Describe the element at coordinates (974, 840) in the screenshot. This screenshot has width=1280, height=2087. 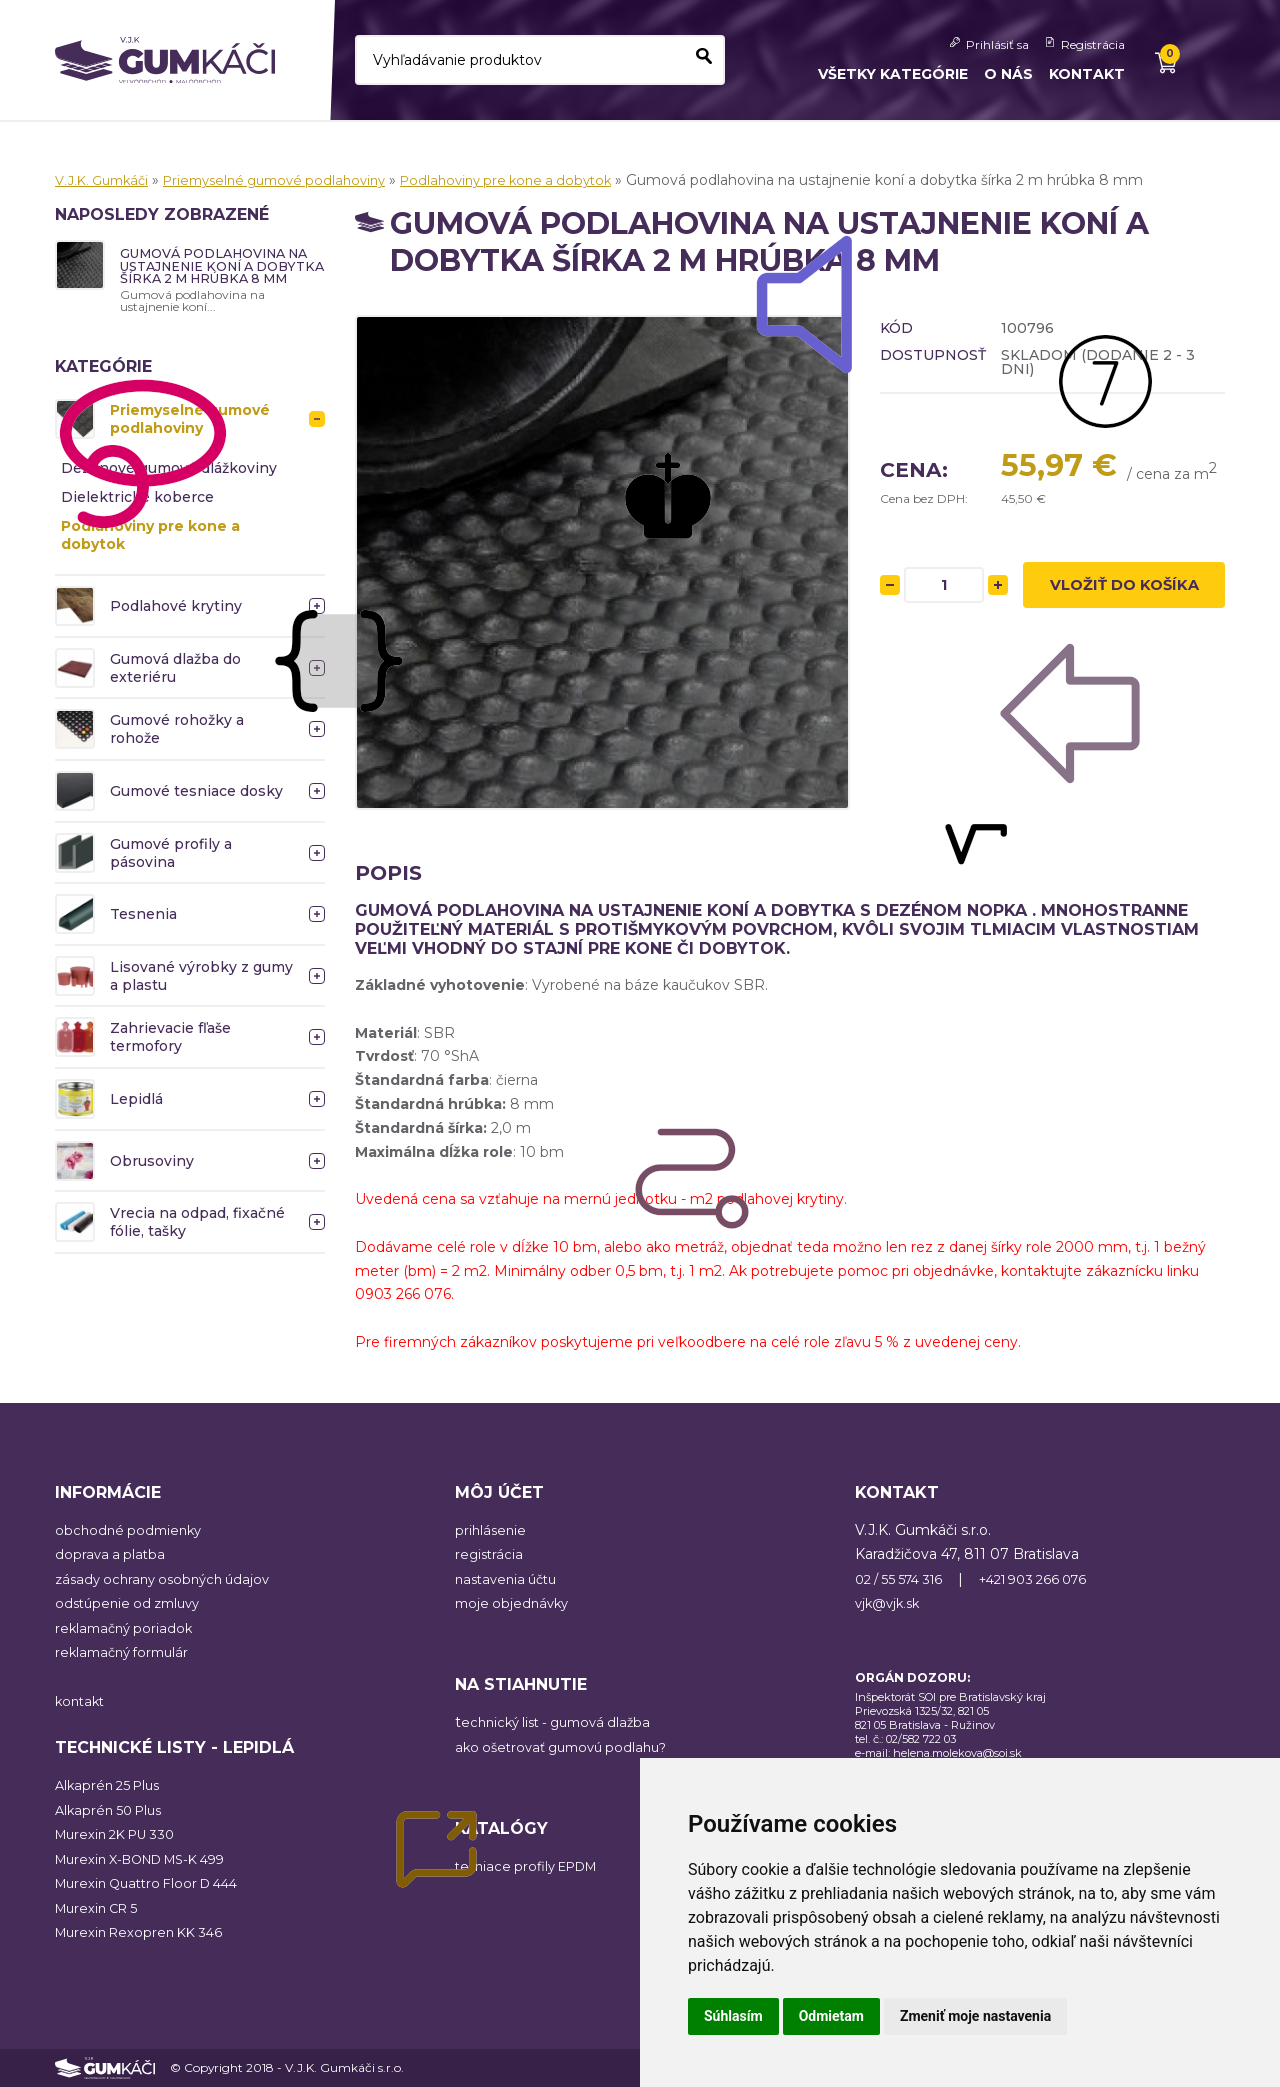
I see `insert square root symbol` at that location.